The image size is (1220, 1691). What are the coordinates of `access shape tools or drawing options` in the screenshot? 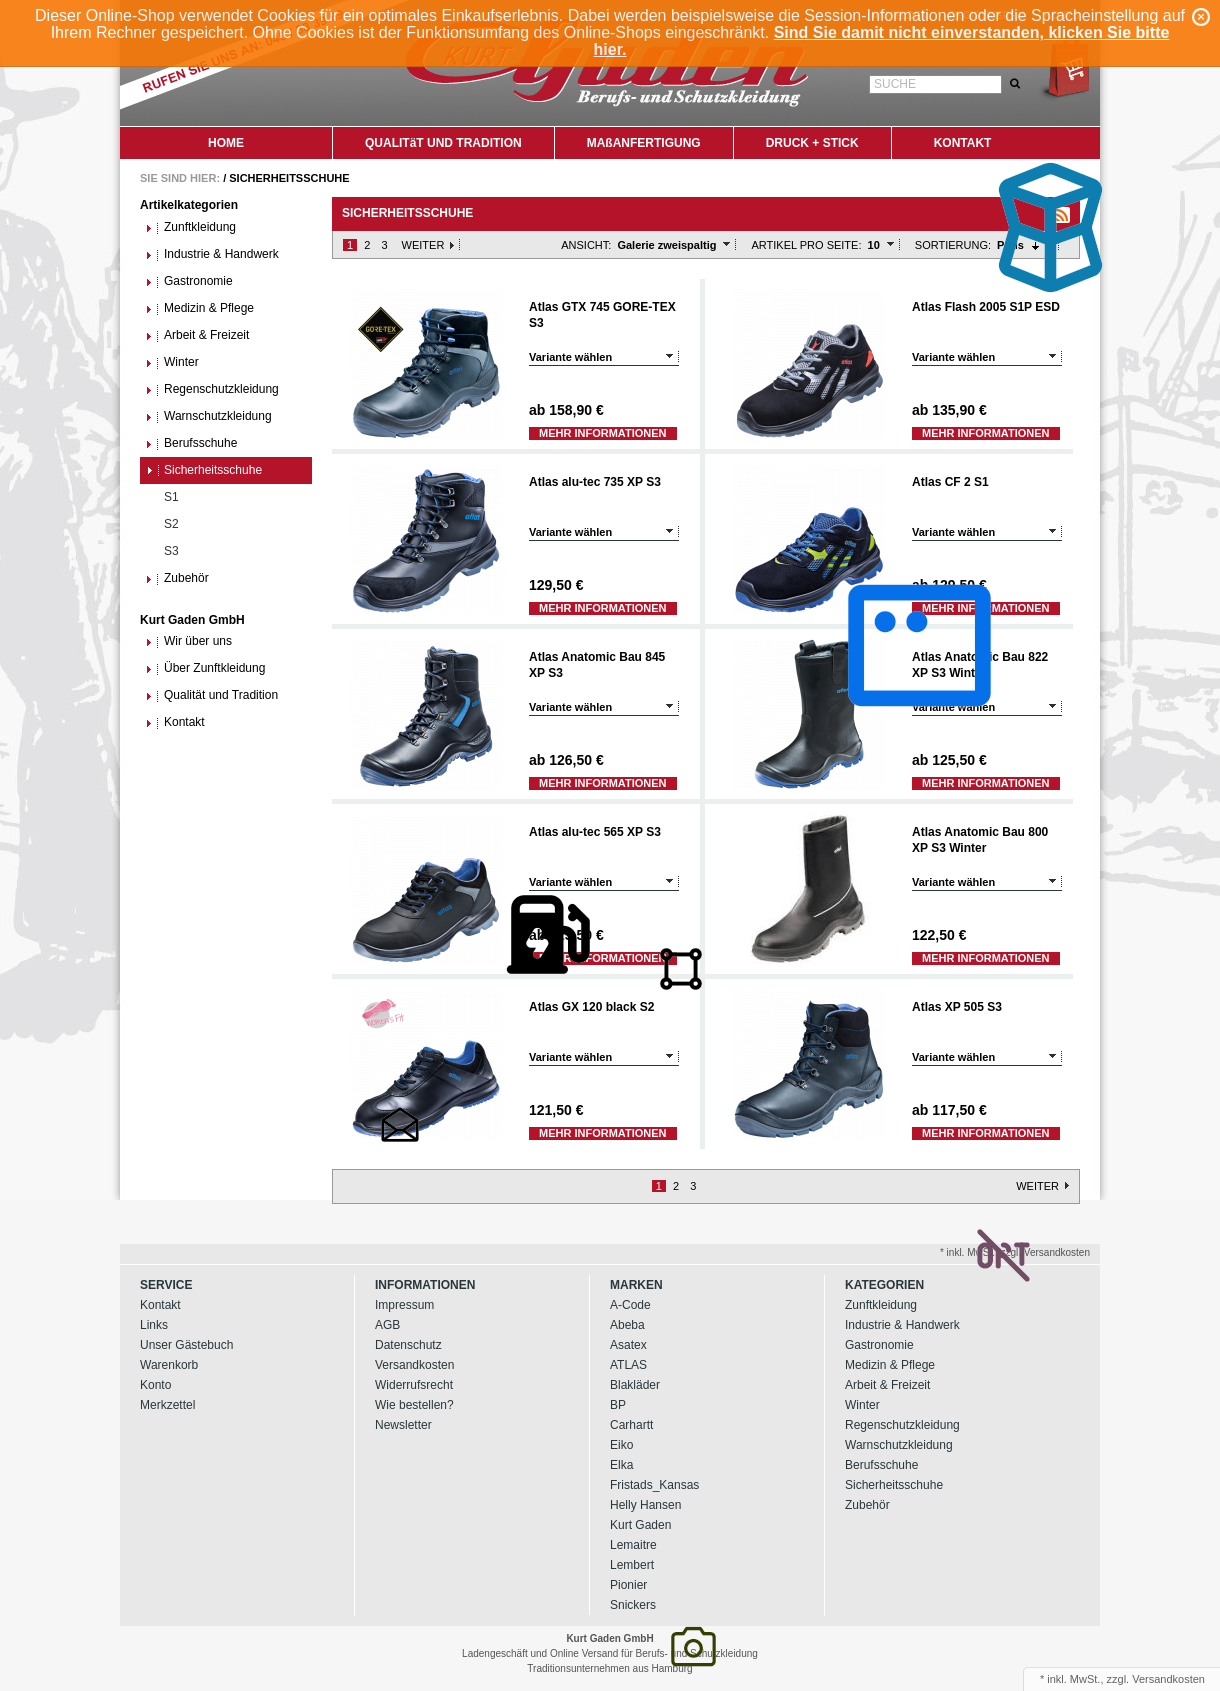 It's located at (681, 969).